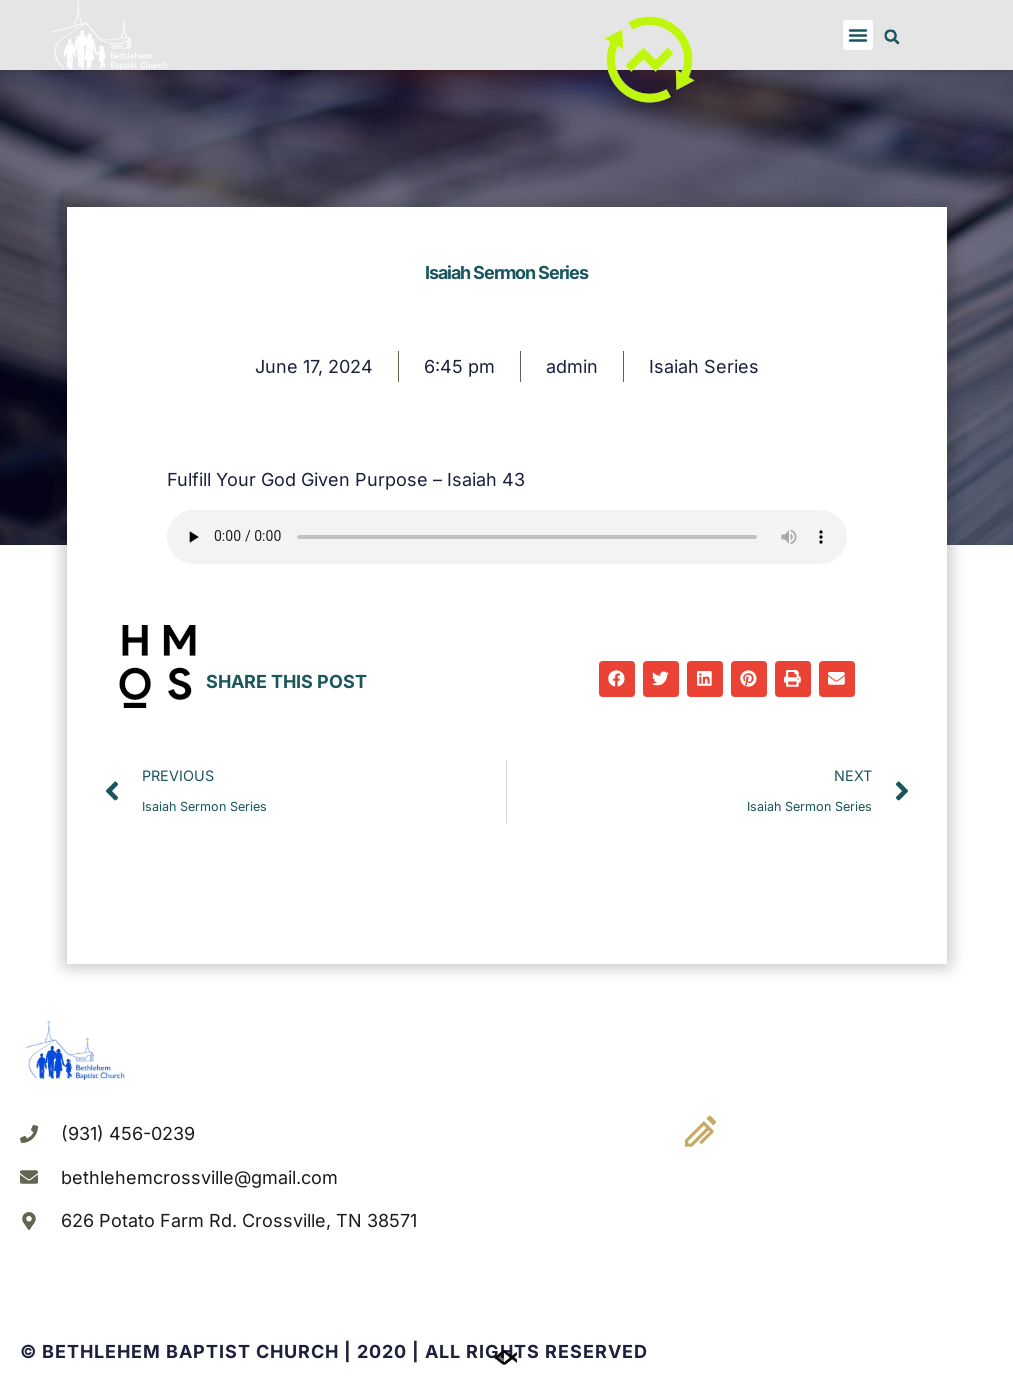  Describe the element at coordinates (700, 1132) in the screenshot. I see `edit or compose new content` at that location.